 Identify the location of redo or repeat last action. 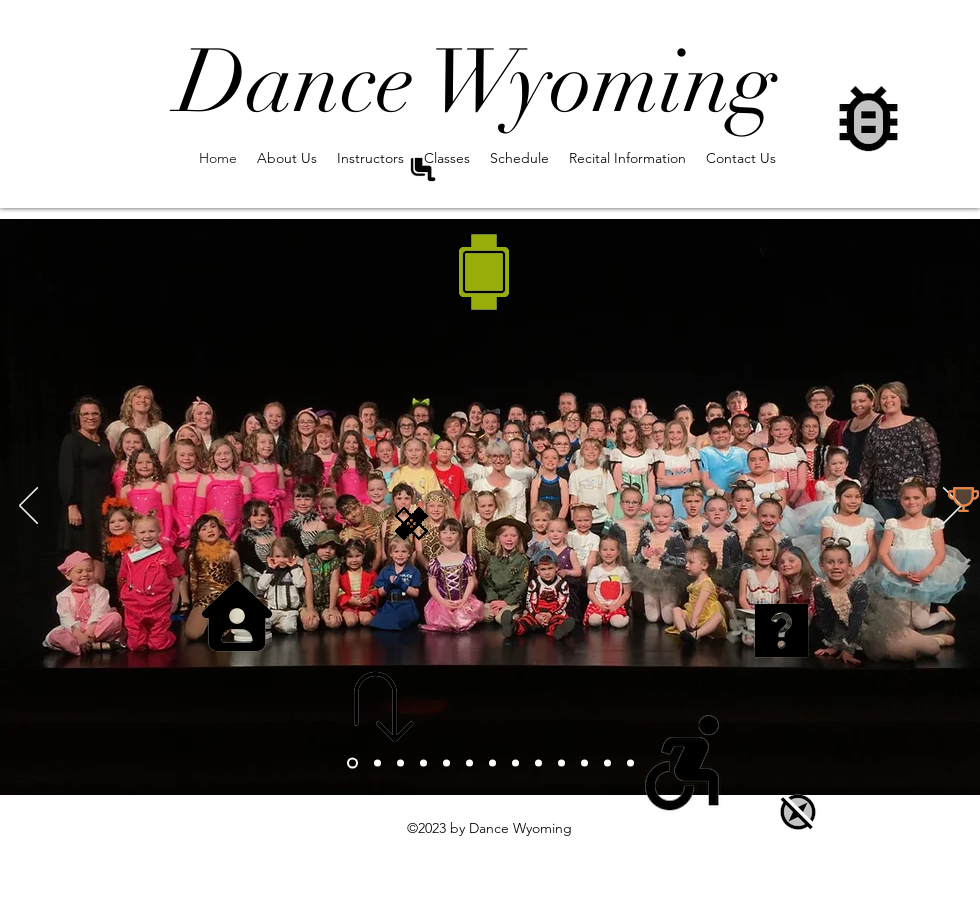
(381, 707).